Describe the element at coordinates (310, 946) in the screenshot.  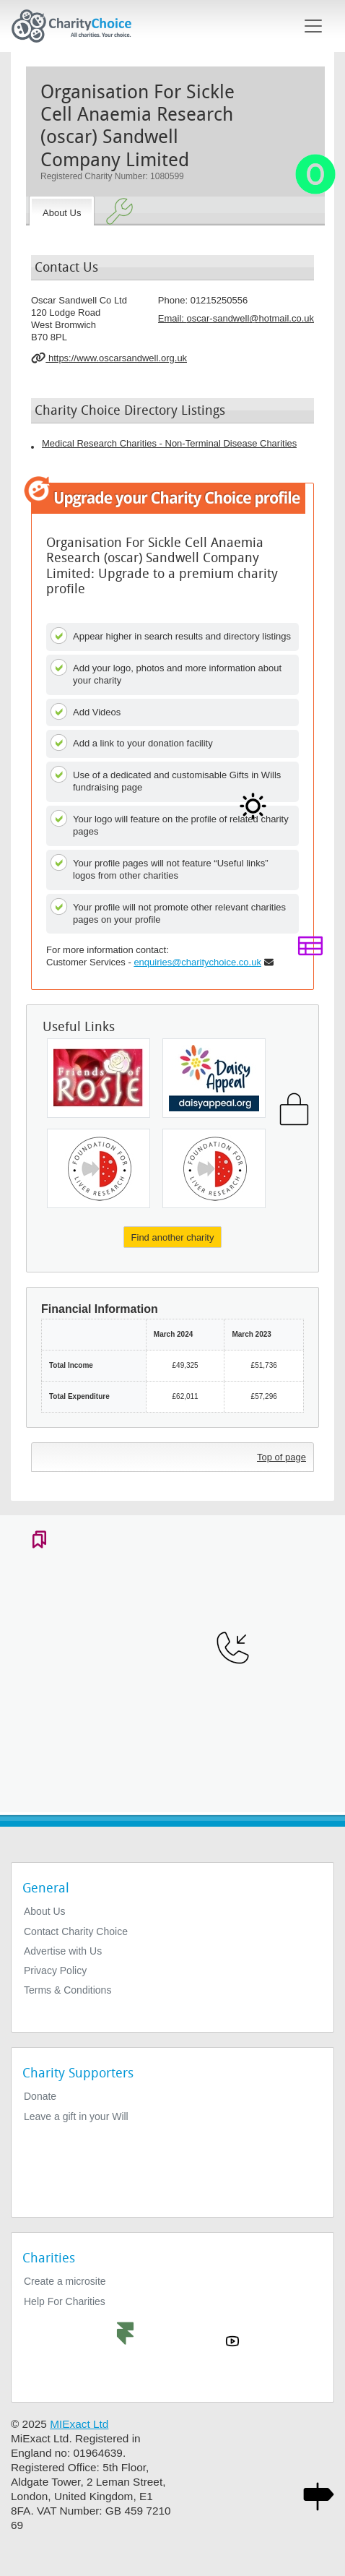
I see `view data in table format` at that location.